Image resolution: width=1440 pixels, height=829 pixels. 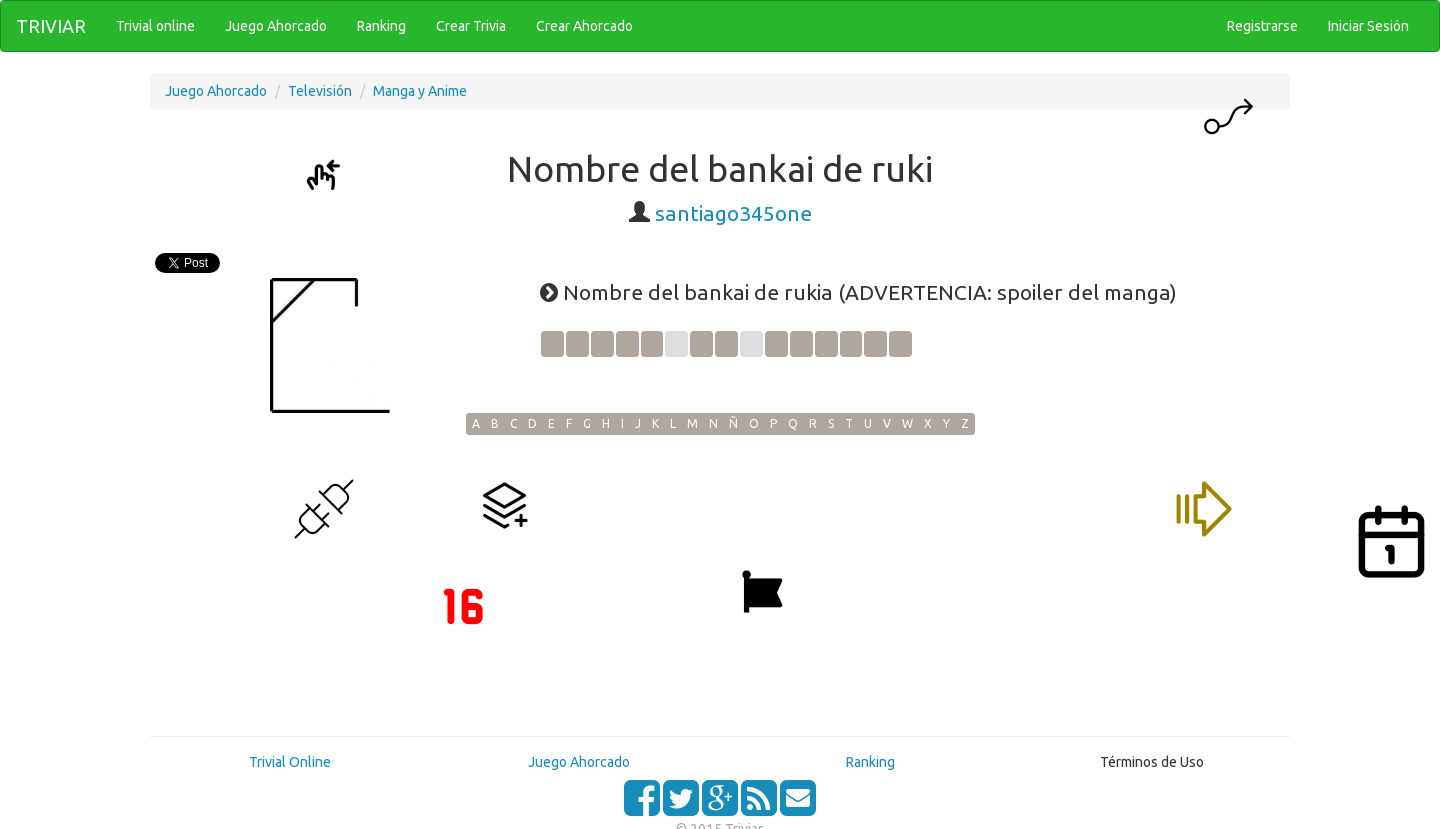 What do you see at coordinates (1391, 541) in the screenshot?
I see `view events for the first day of the month` at bounding box center [1391, 541].